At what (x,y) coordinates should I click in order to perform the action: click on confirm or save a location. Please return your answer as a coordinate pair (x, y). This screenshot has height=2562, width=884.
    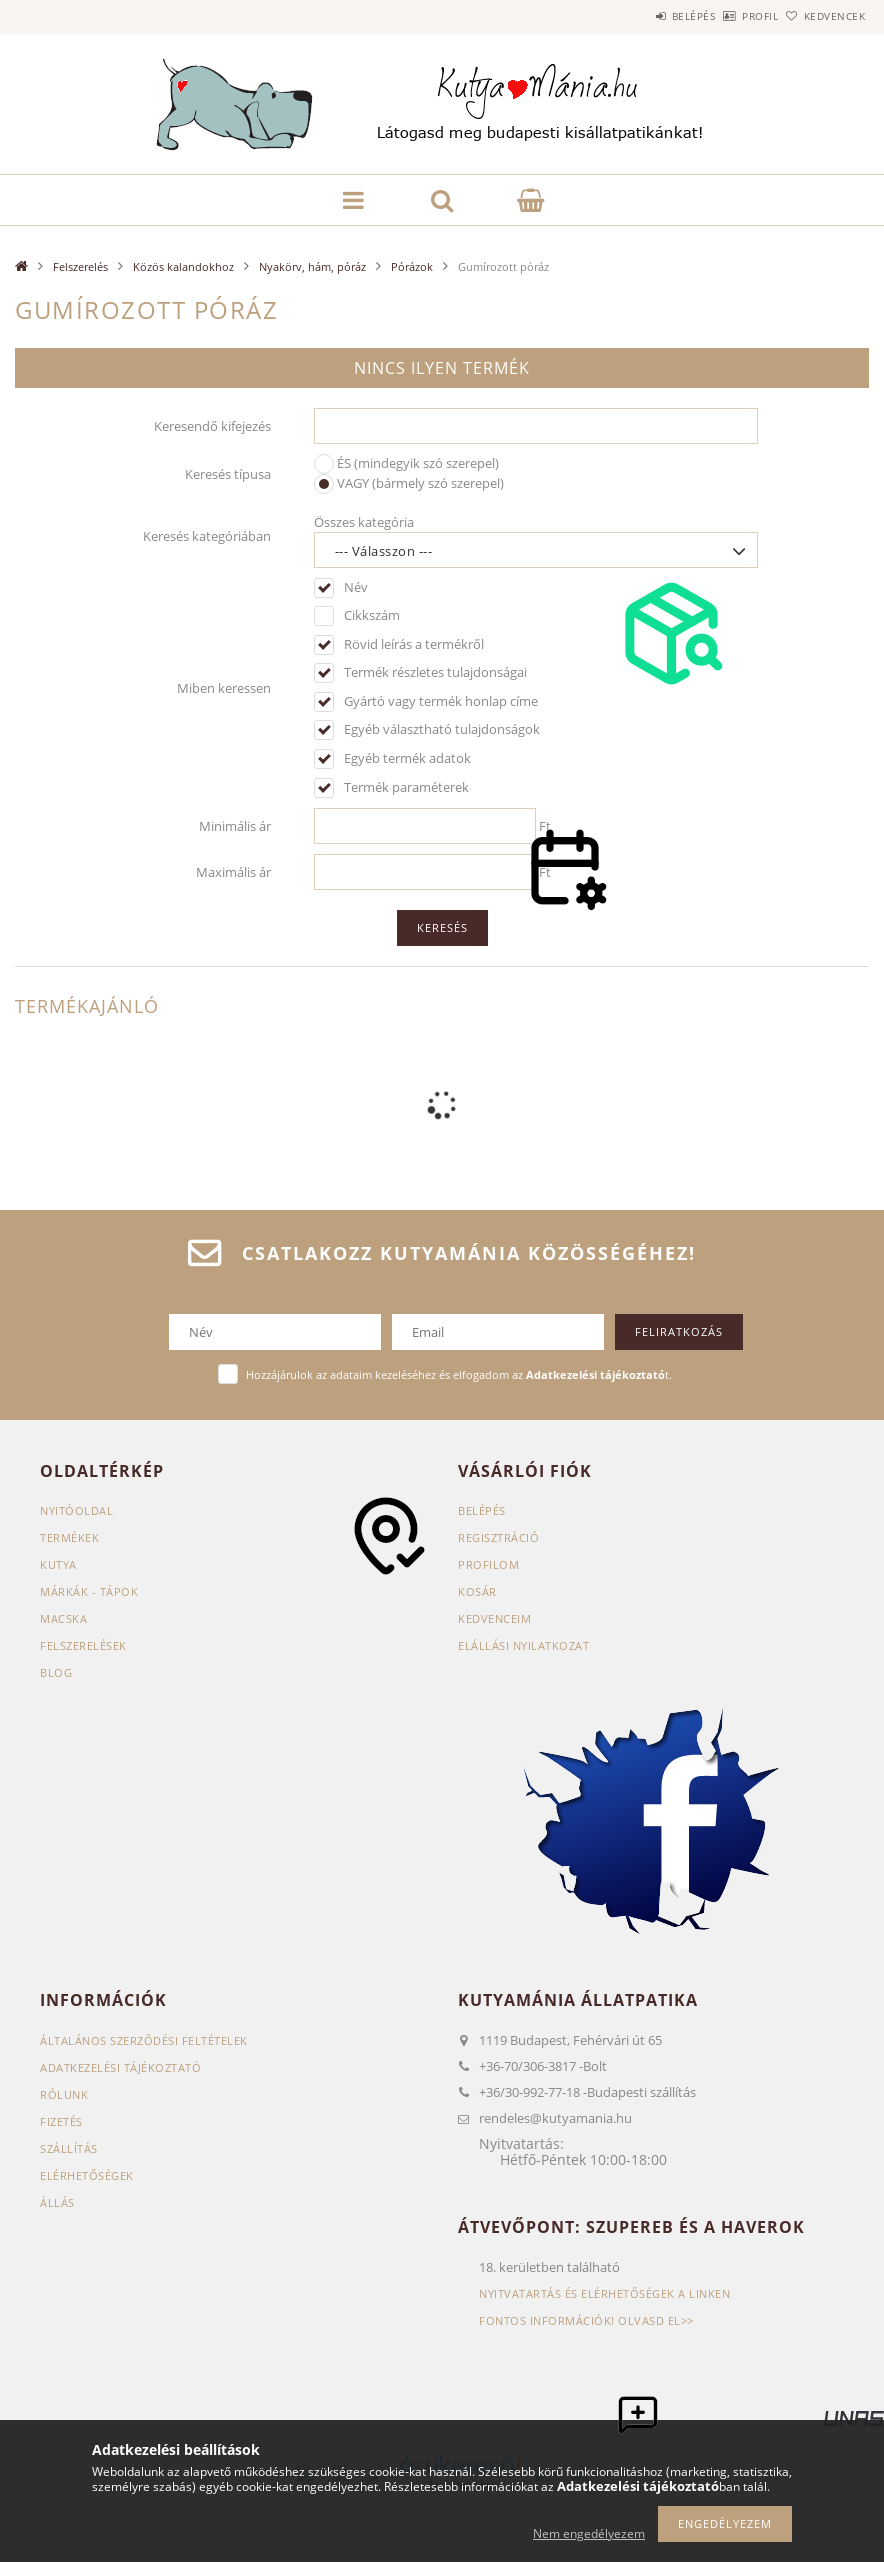
    Looking at the image, I should click on (386, 1536).